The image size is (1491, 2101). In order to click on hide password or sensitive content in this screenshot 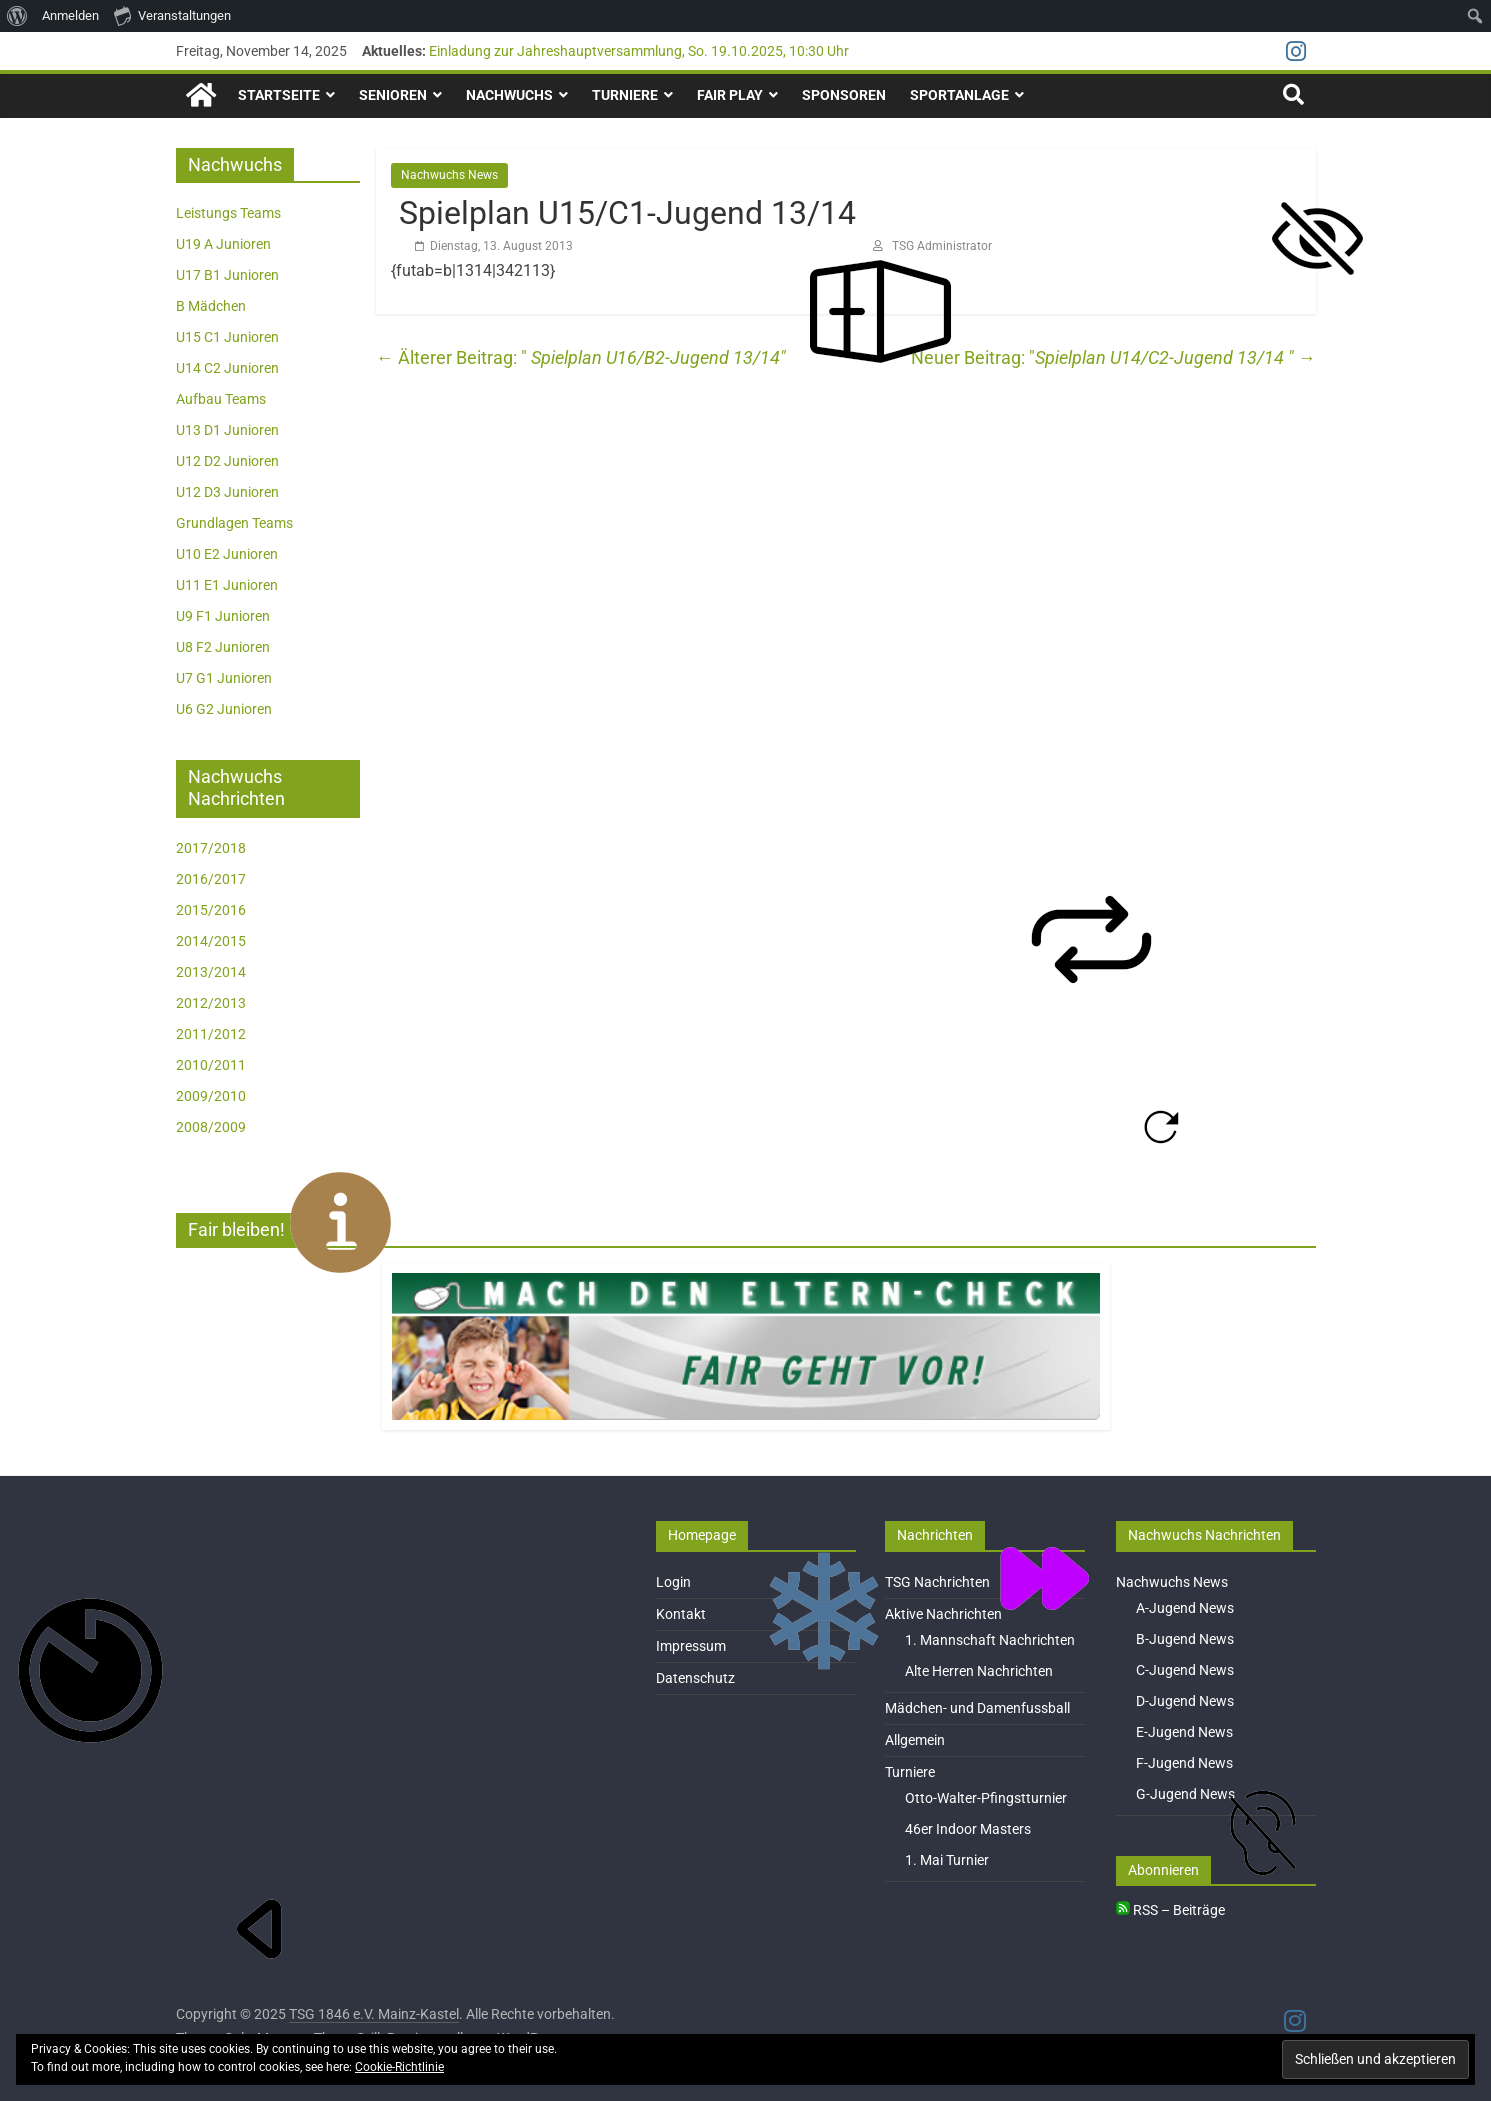, I will do `click(1317, 238)`.